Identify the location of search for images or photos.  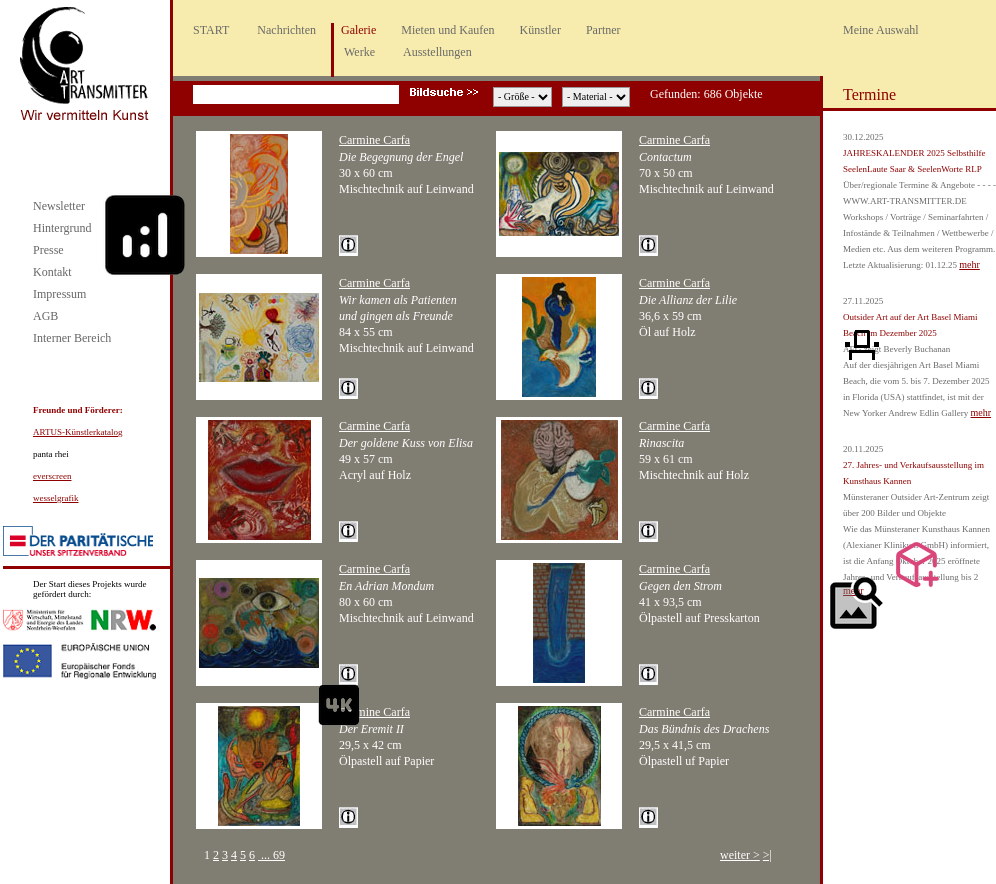
(856, 603).